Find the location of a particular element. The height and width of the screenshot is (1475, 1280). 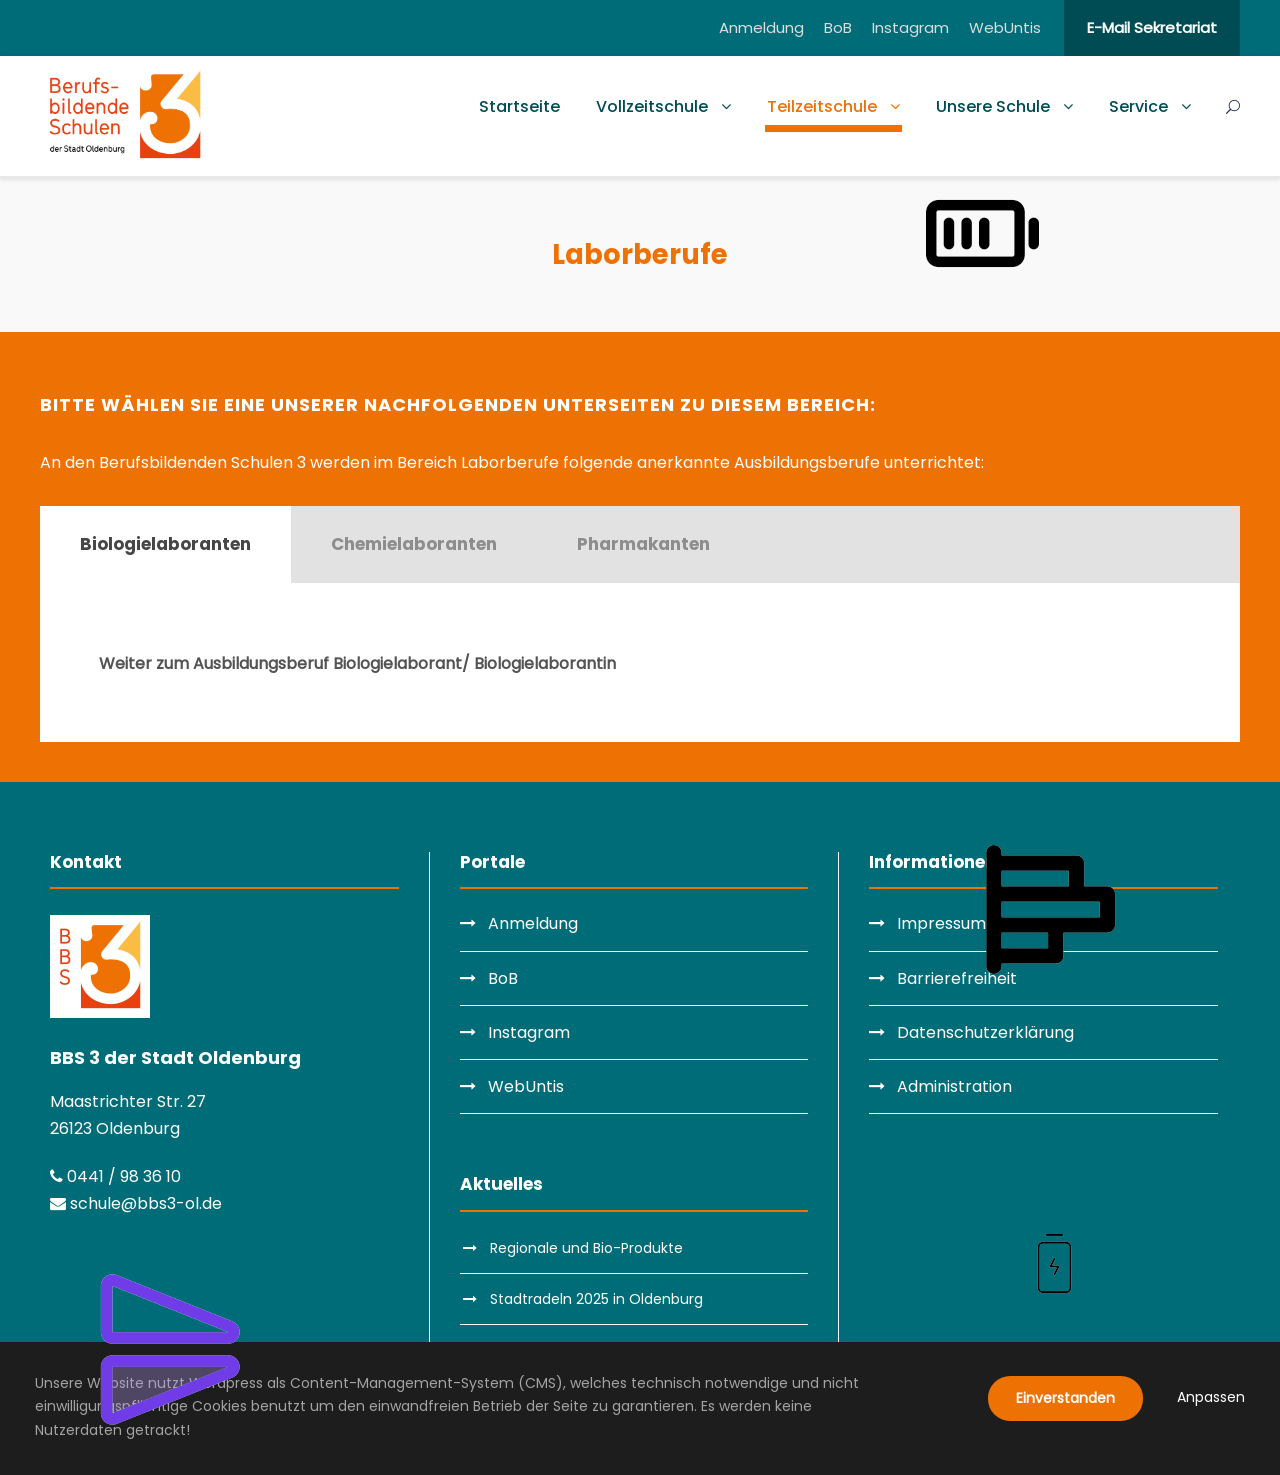

indicates high battery level is located at coordinates (982, 233).